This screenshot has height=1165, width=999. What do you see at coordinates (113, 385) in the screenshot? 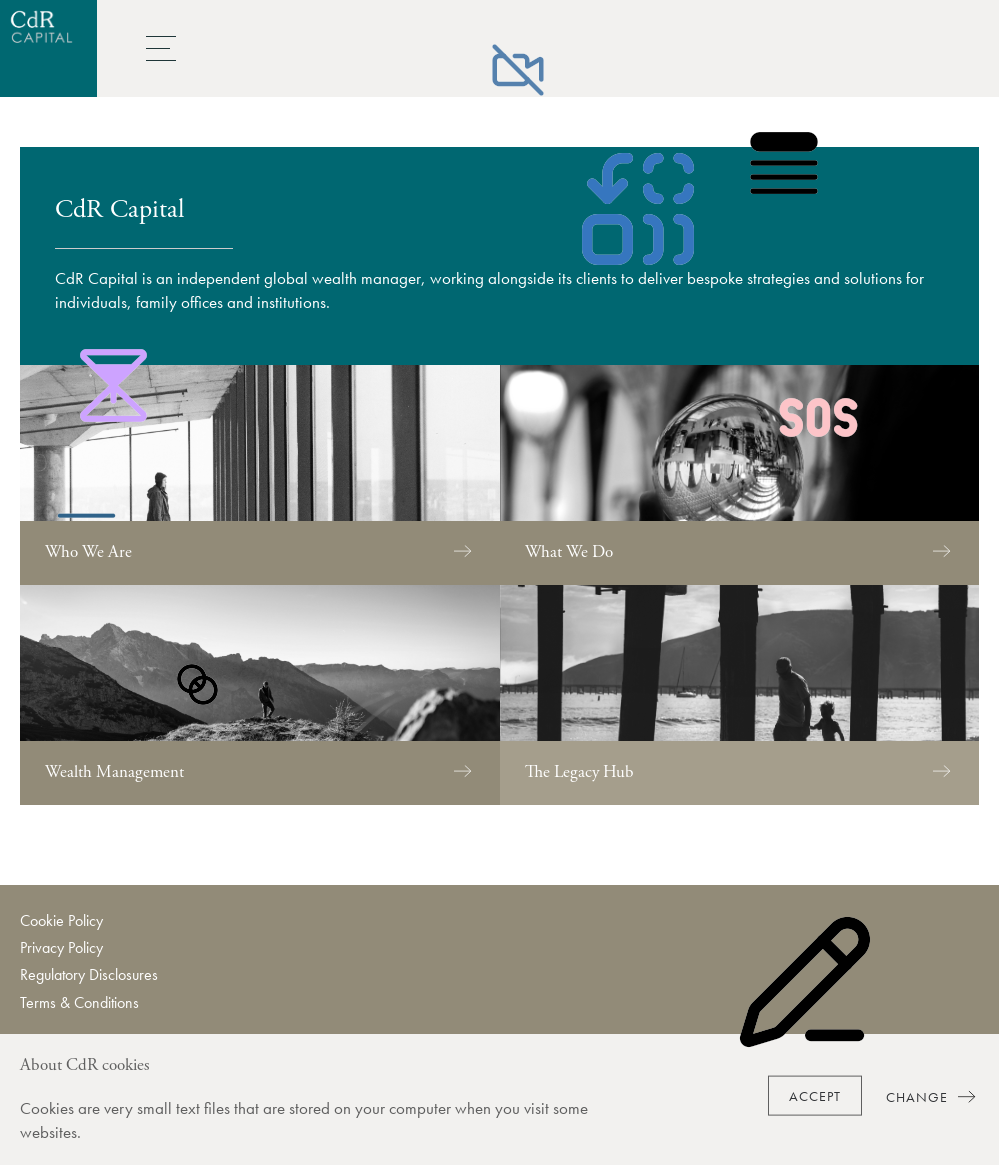
I see `indicates a process is in progress or loading` at bounding box center [113, 385].